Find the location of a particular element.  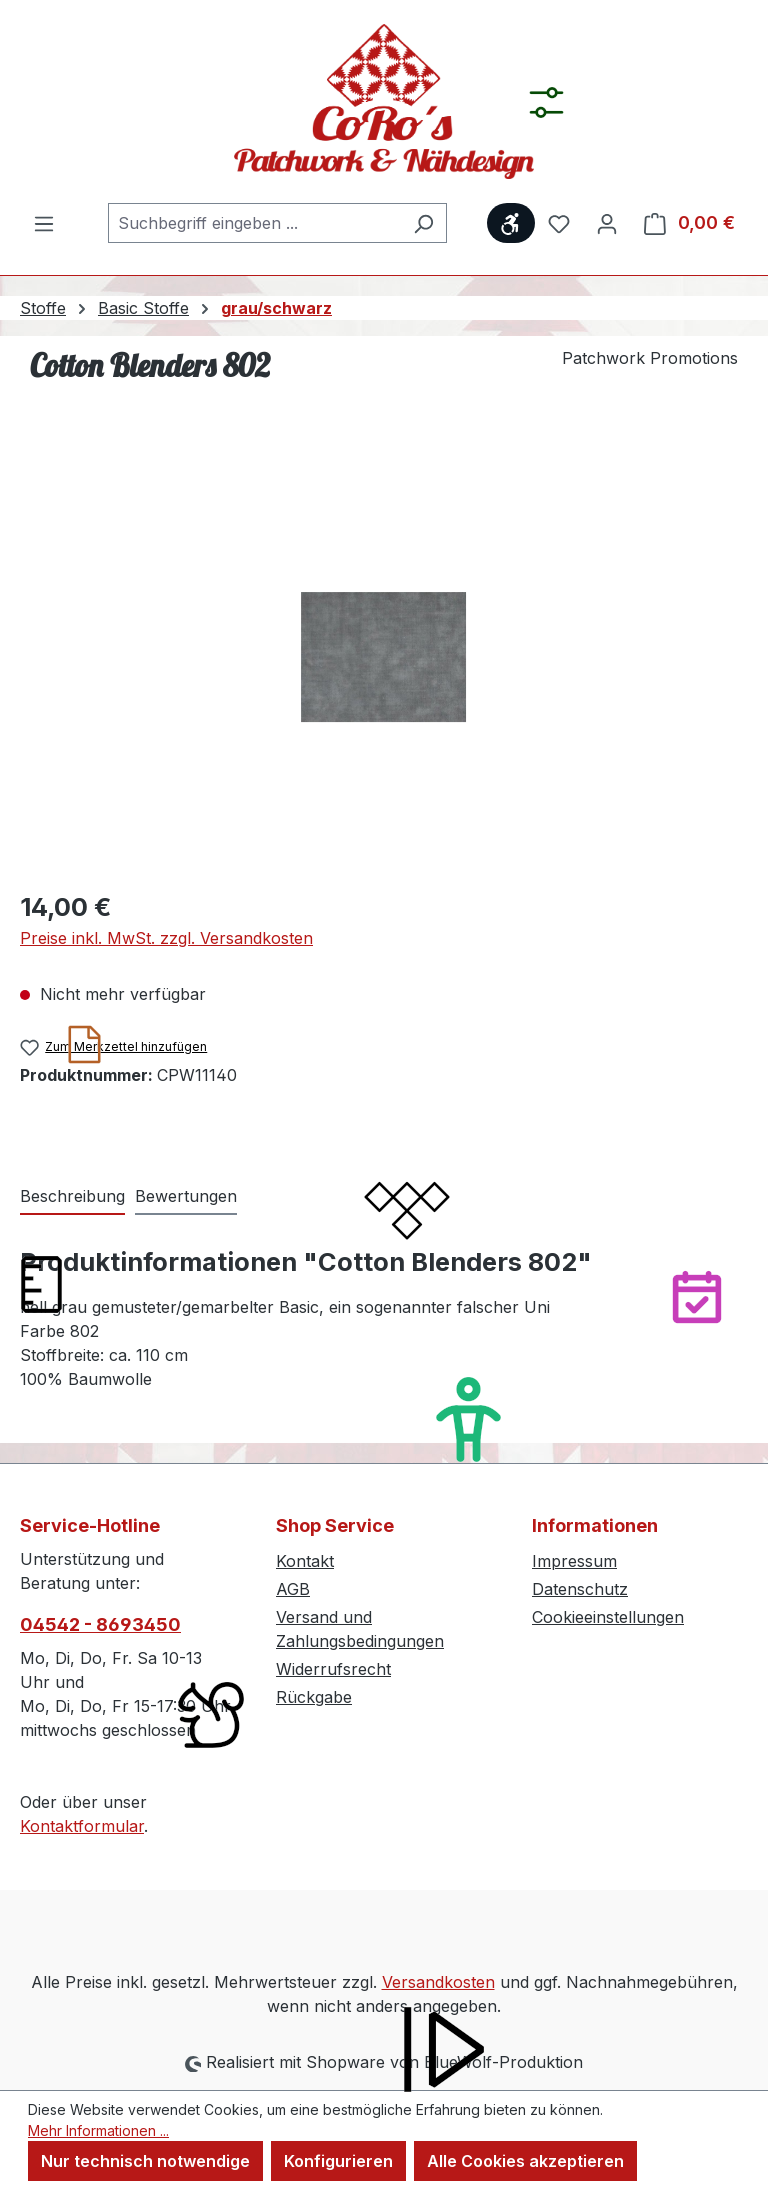

view or edit measurement units is located at coordinates (41, 1284).